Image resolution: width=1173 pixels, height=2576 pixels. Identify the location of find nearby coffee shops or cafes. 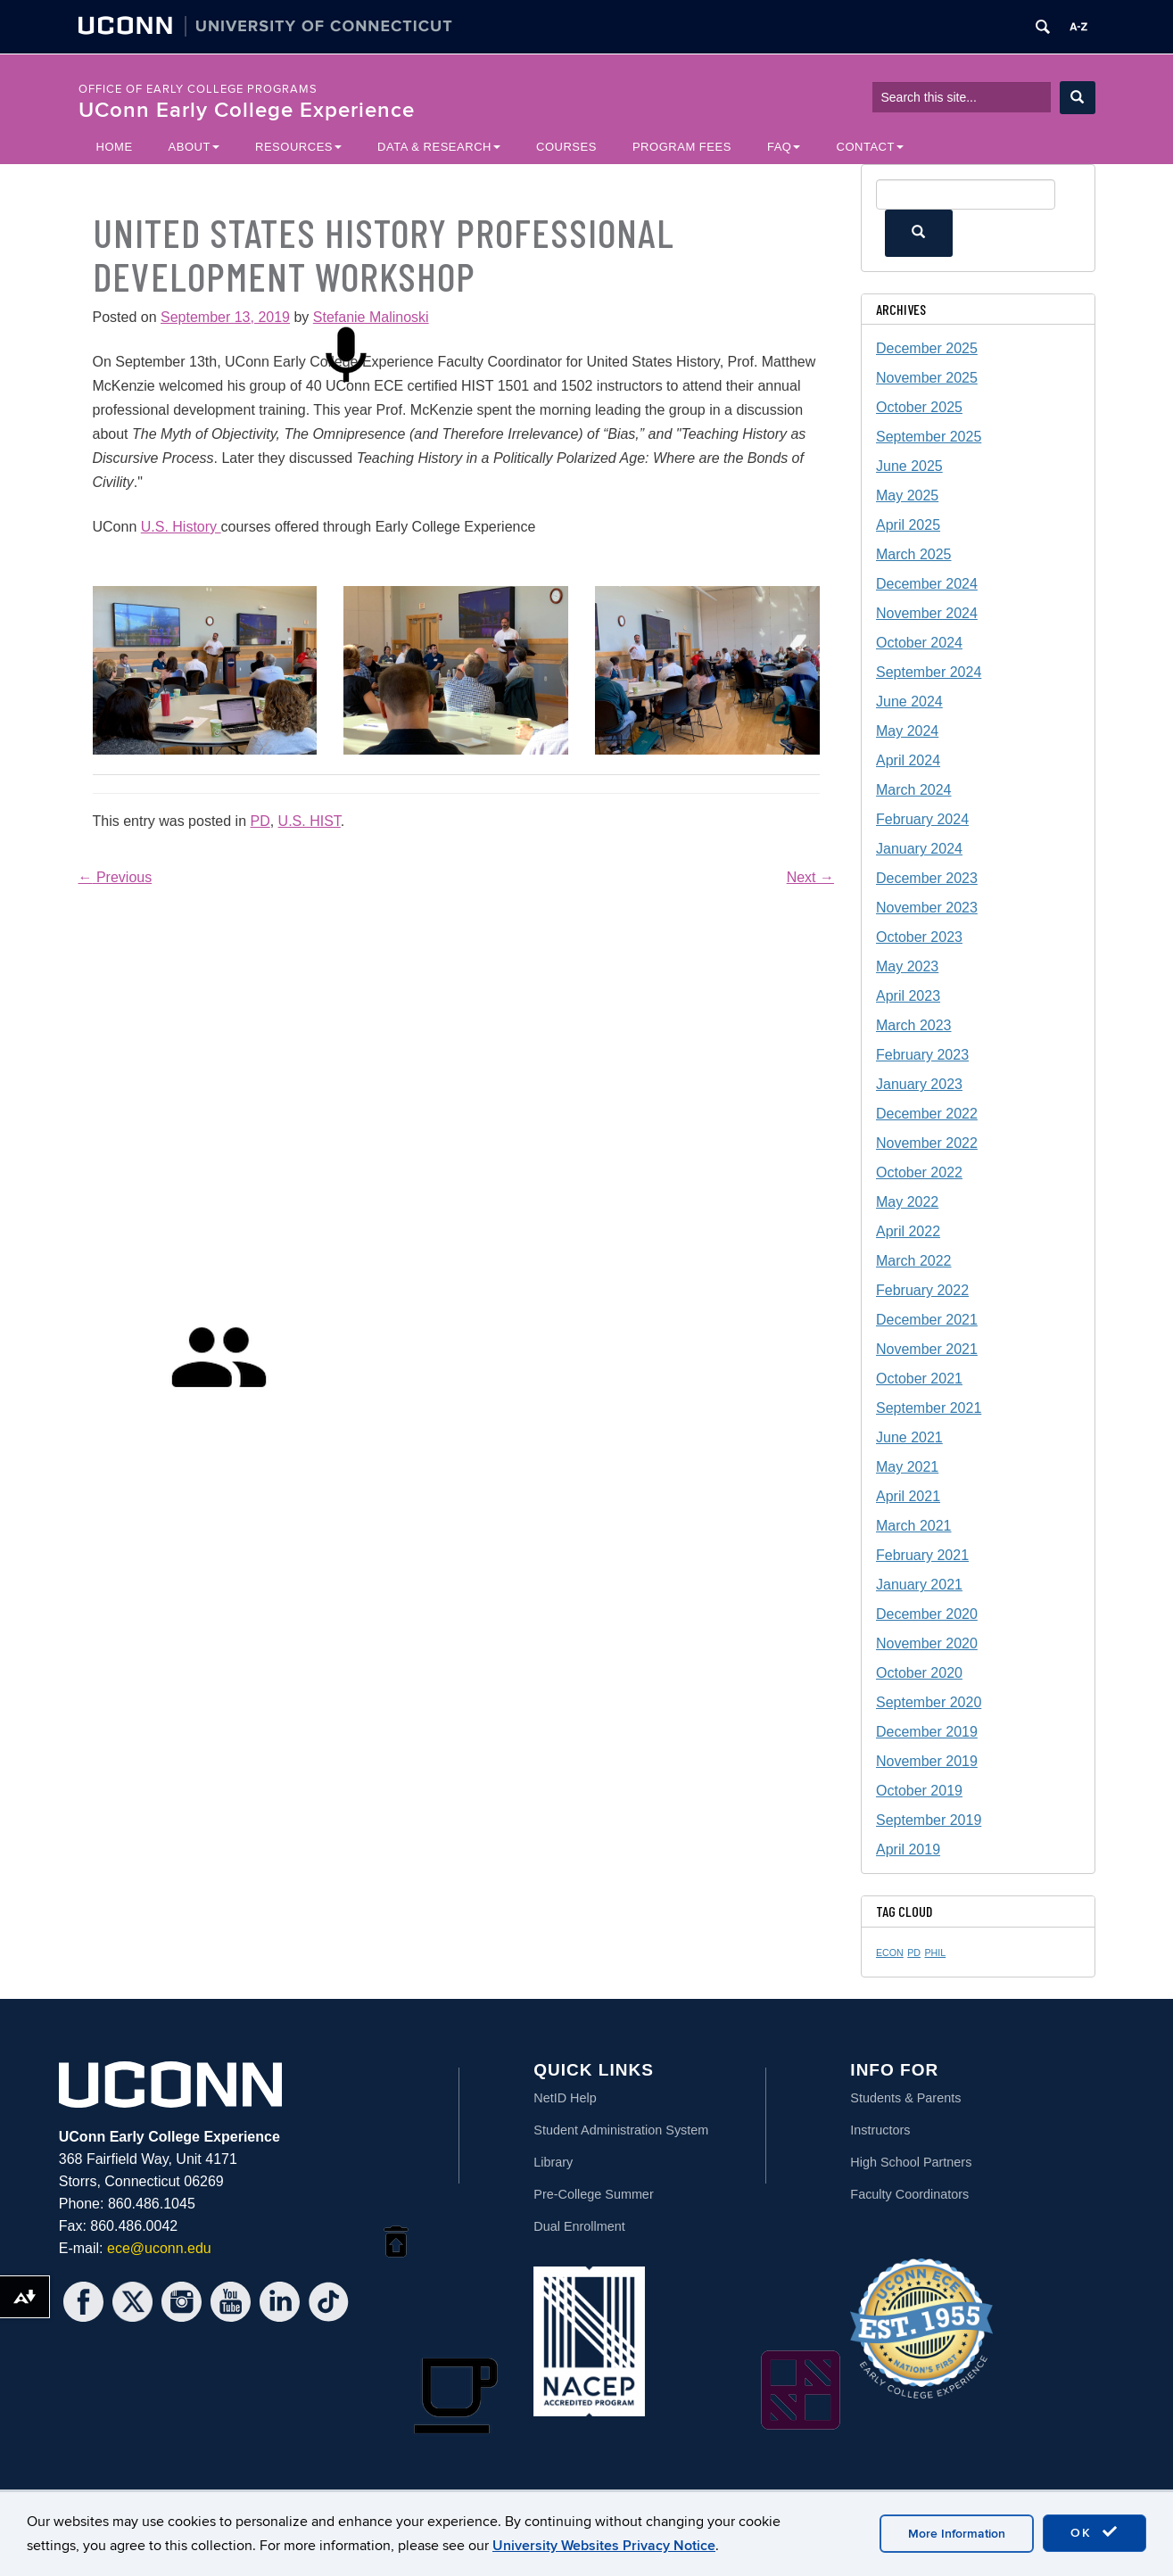
(456, 2396).